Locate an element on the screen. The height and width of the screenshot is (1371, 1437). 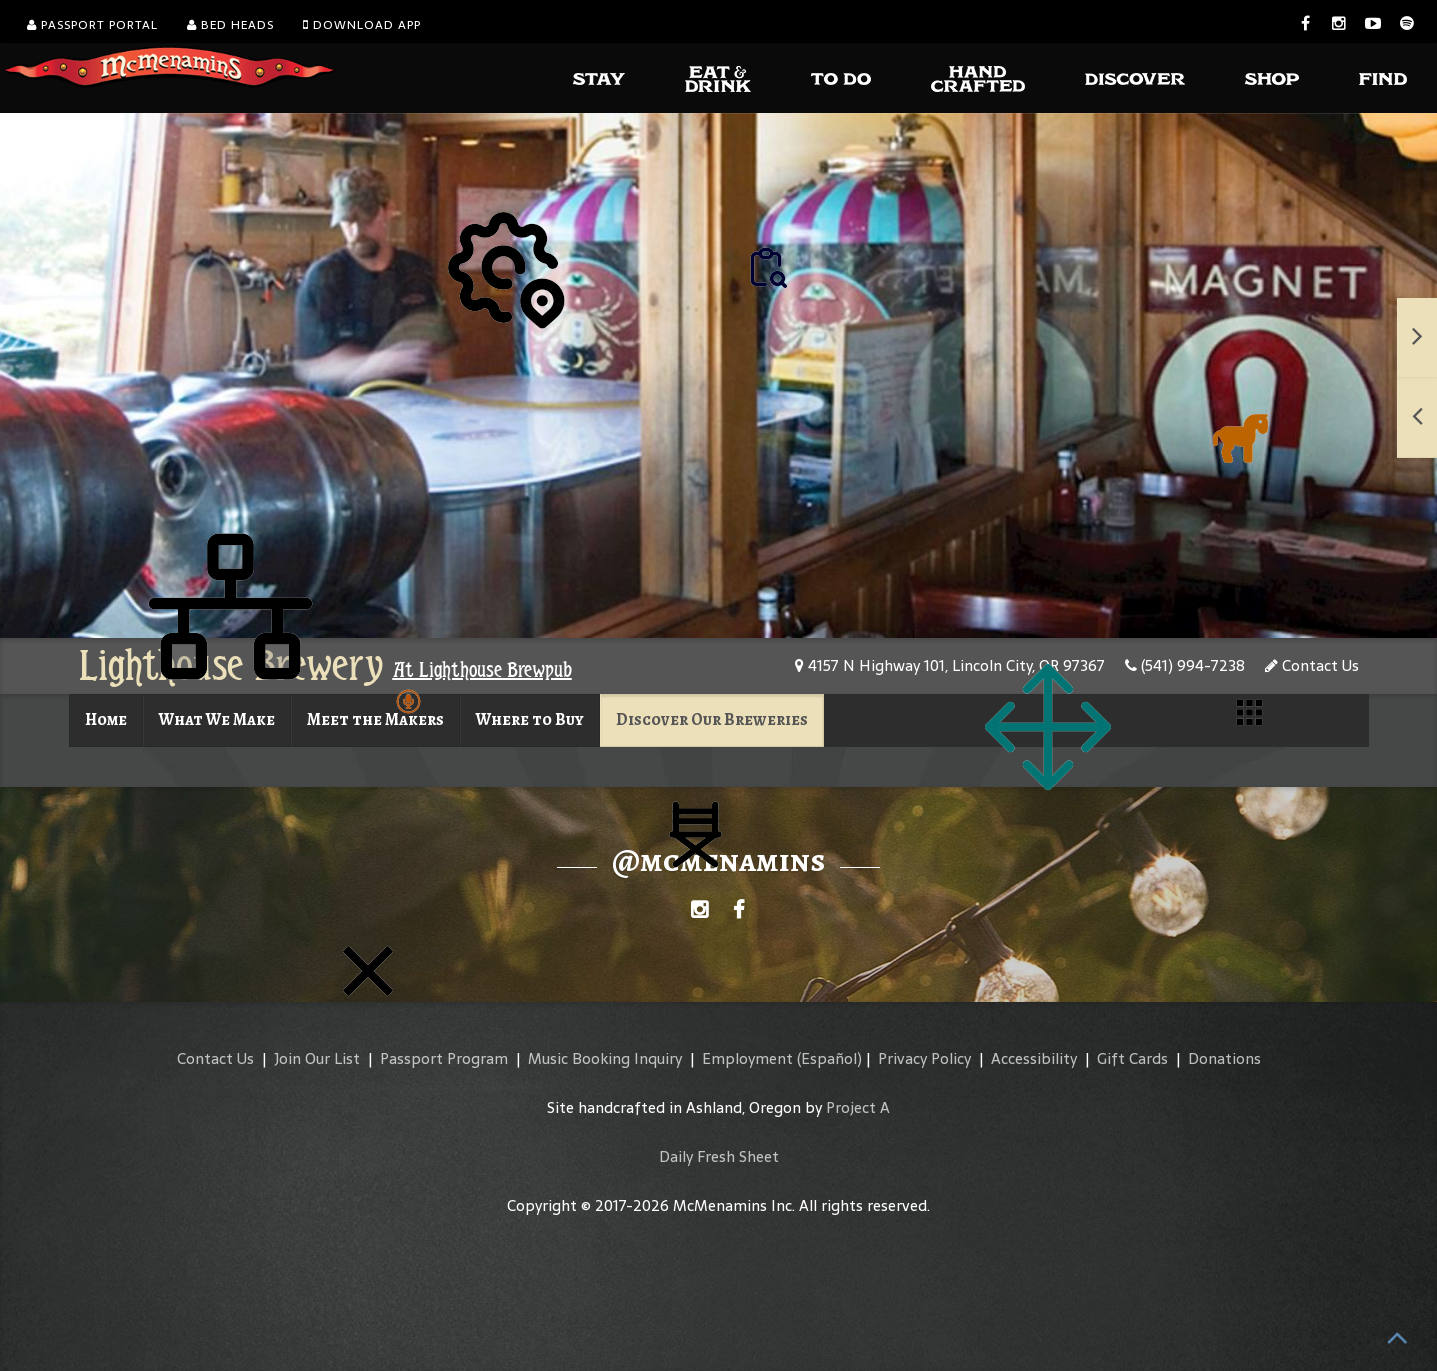
pin settings to a specific location is located at coordinates (503, 267).